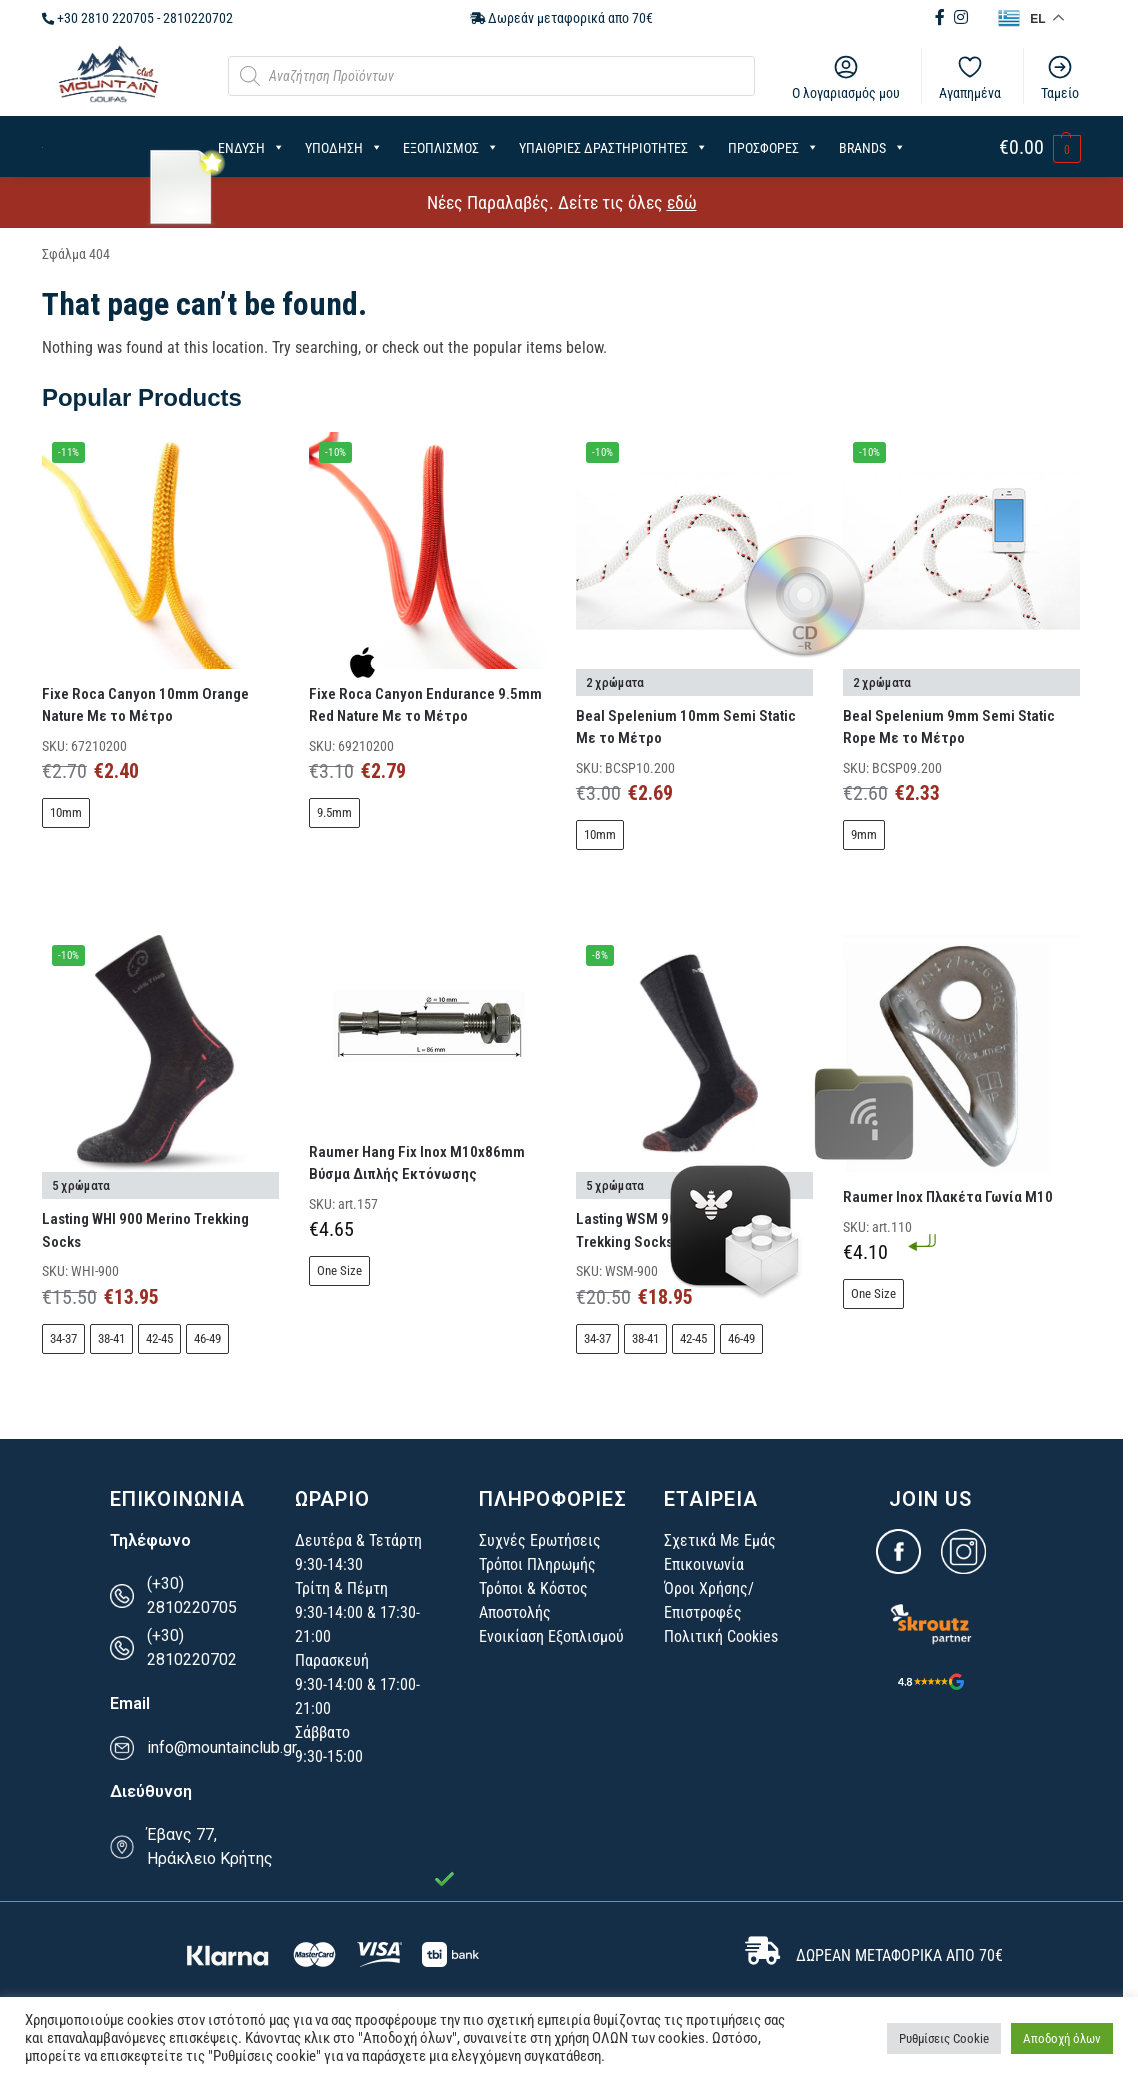  I want to click on create a new document, so click(186, 187).